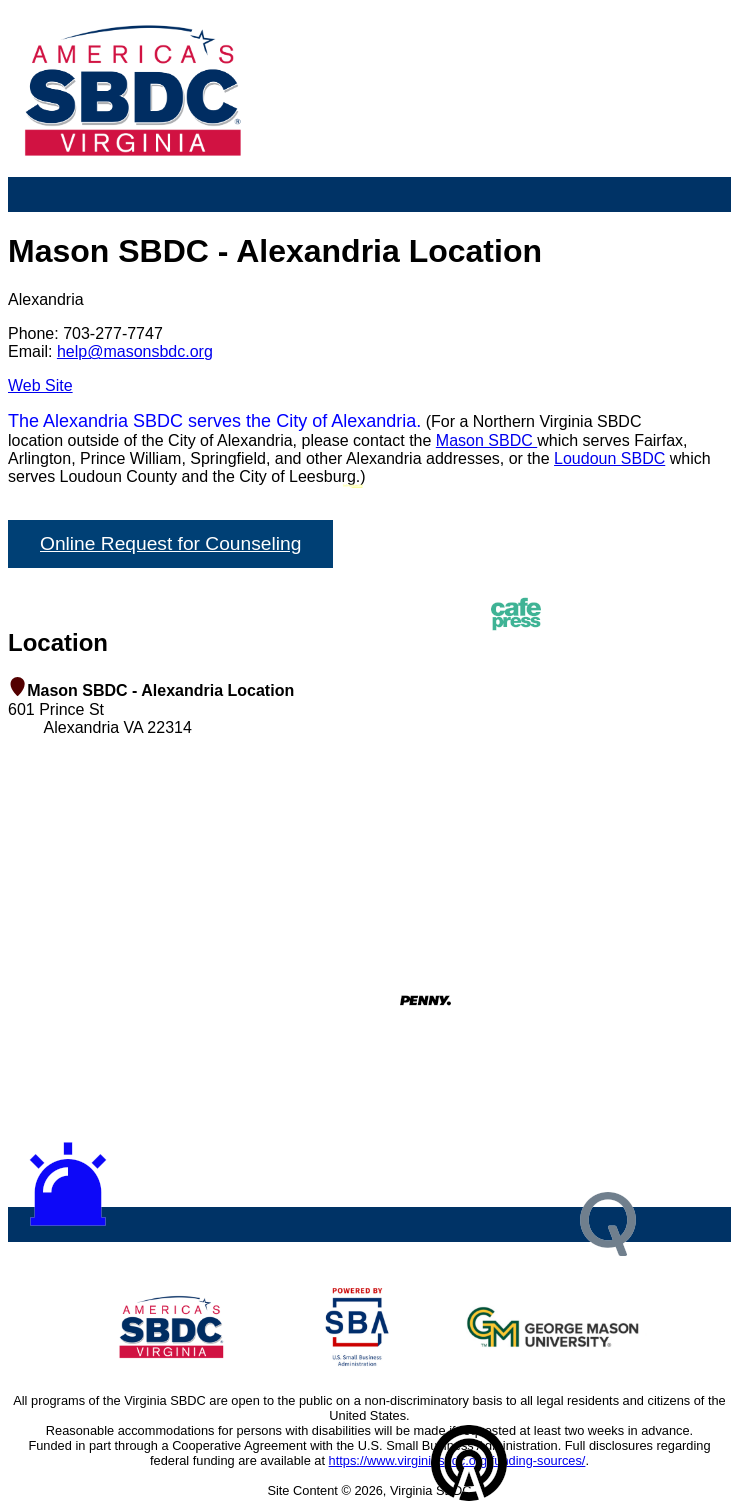  Describe the element at coordinates (425, 1000) in the screenshot. I see `open the Penny app or website` at that location.